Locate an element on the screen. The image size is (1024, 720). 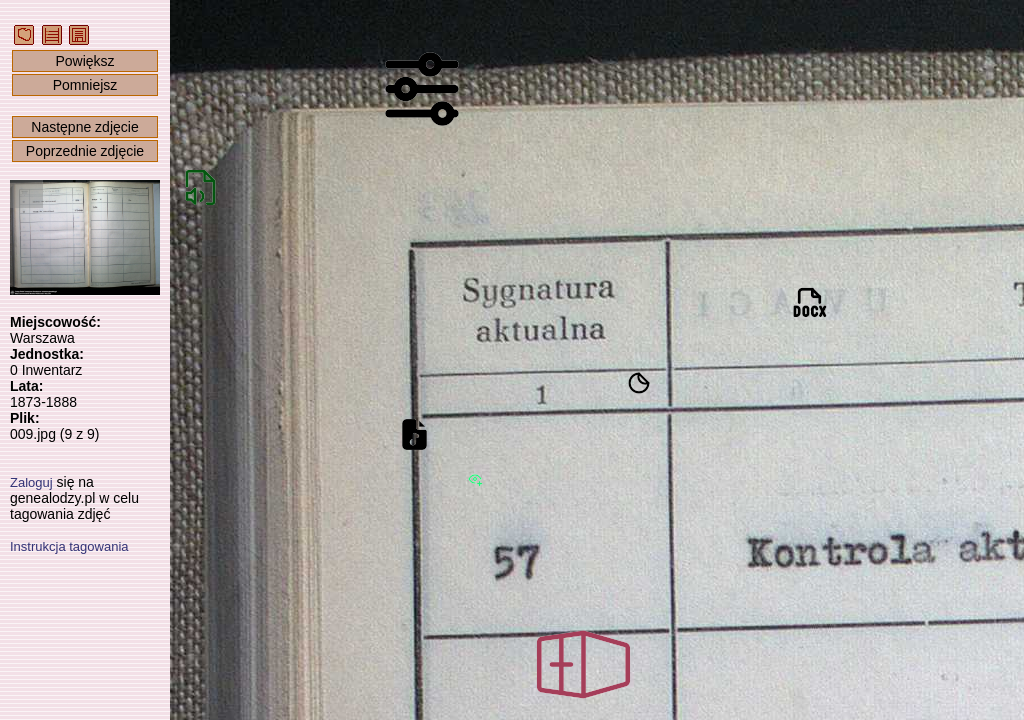
open an audio or music file is located at coordinates (414, 434).